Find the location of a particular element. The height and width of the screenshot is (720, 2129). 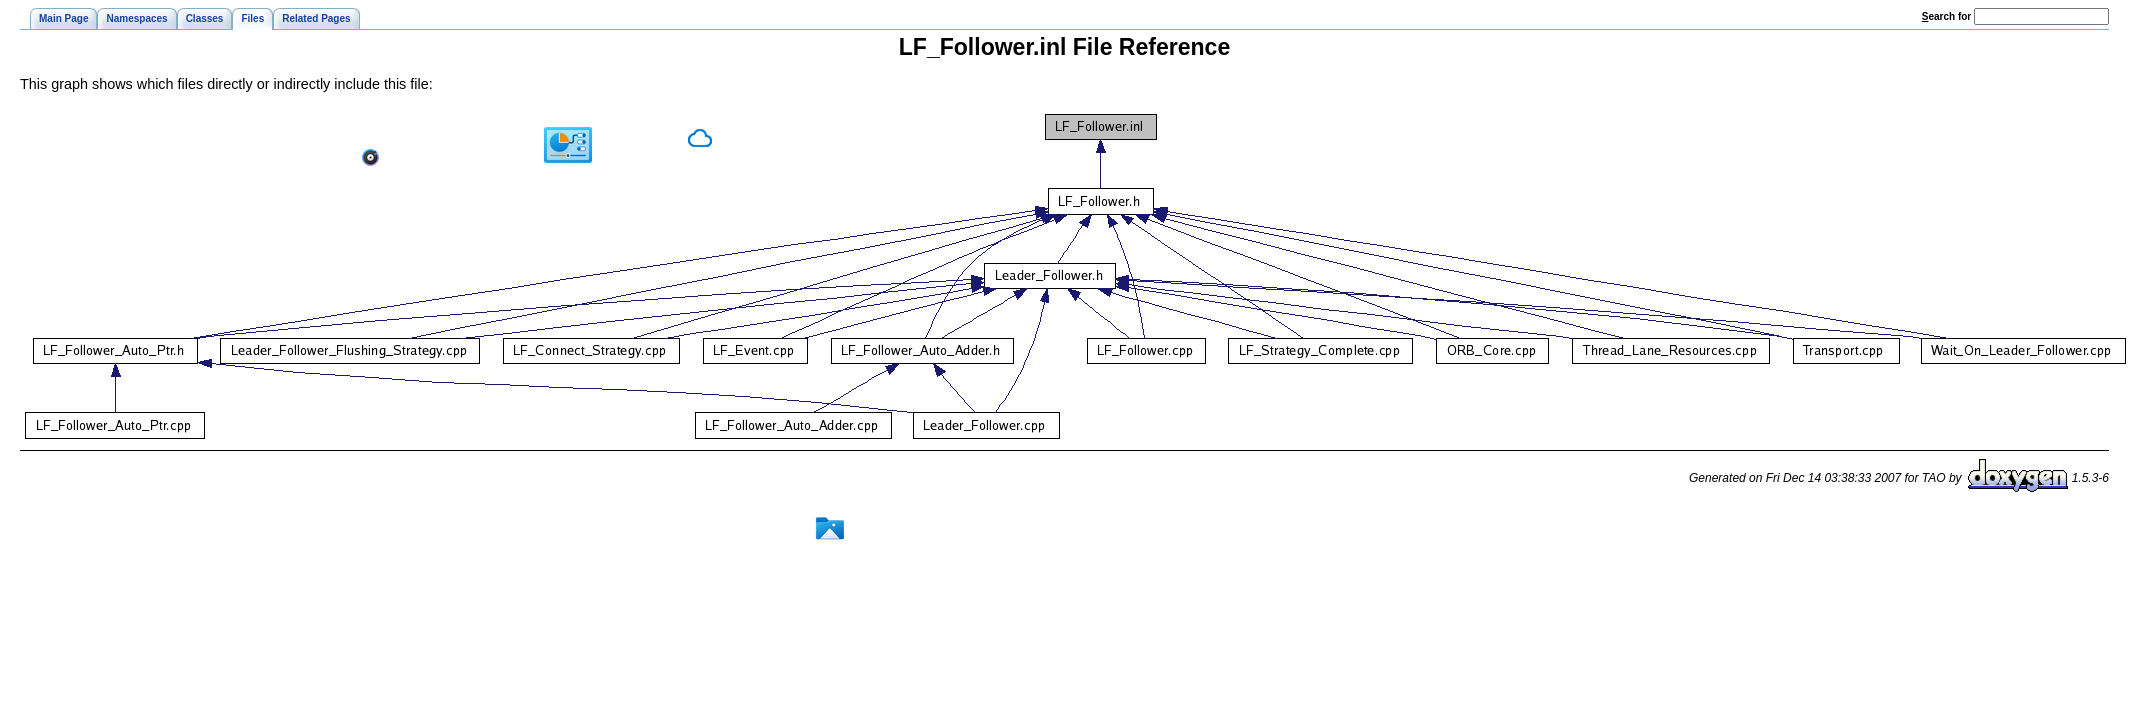

open pictures folder is located at coordinates (830, 529).